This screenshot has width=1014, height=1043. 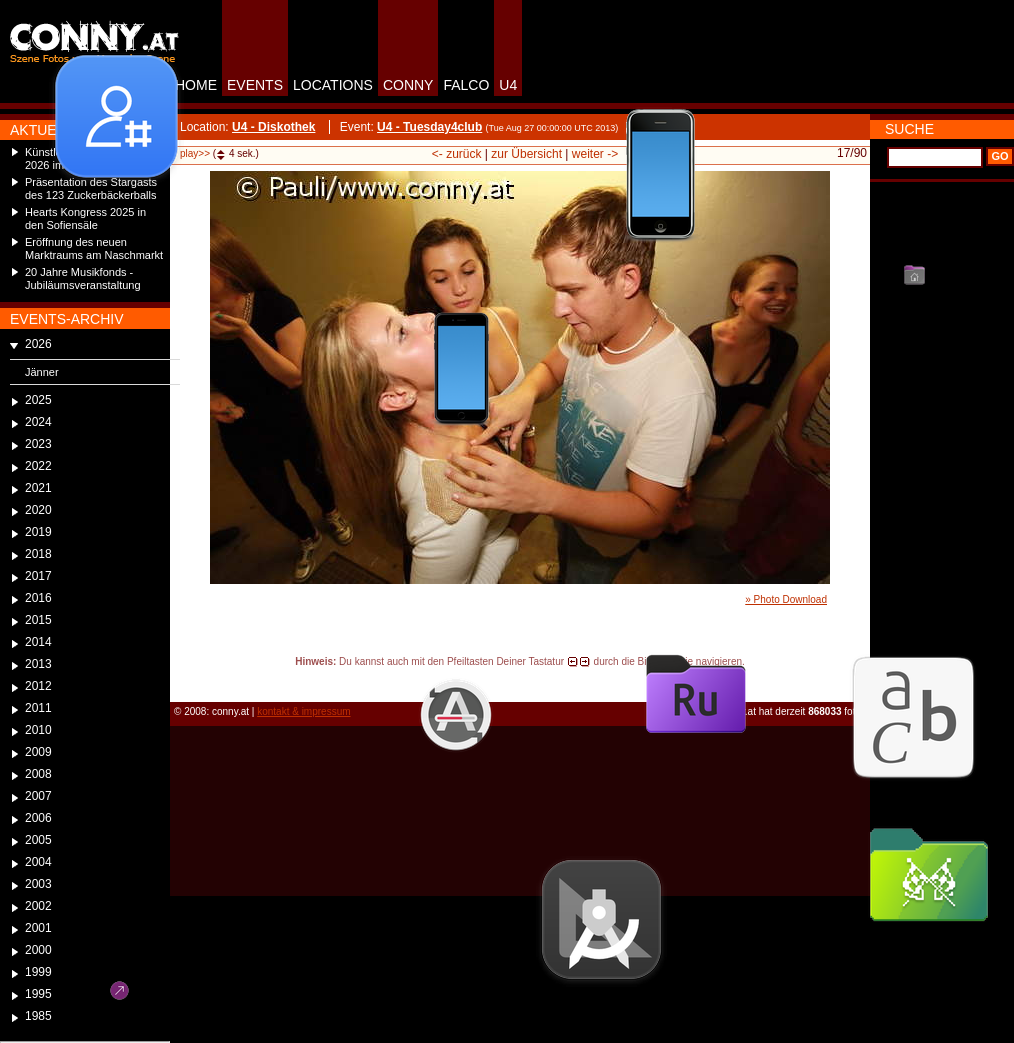 I want to click on indicates a symbolic link or shortcut to another file, so click(x=119, y=990).